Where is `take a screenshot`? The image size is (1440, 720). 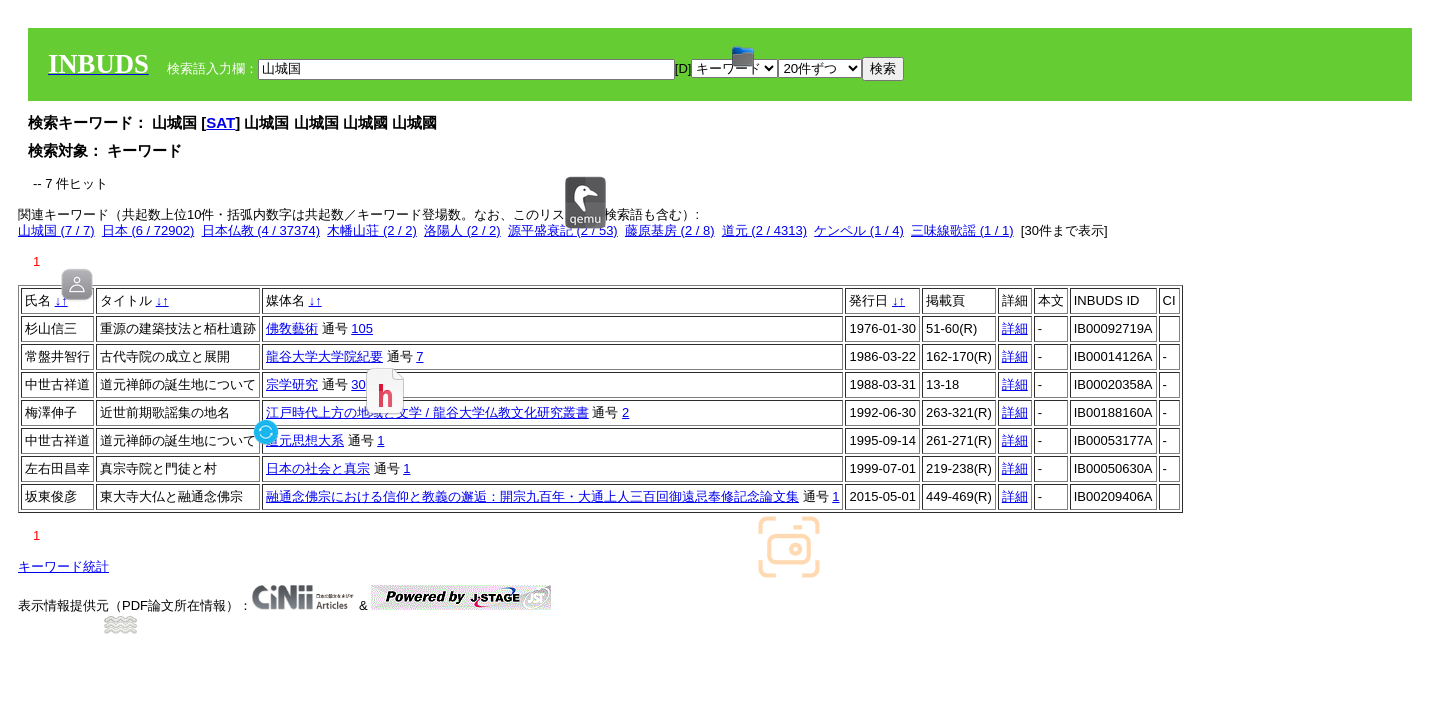 take a screenshot is located at coordinates (789, 547).